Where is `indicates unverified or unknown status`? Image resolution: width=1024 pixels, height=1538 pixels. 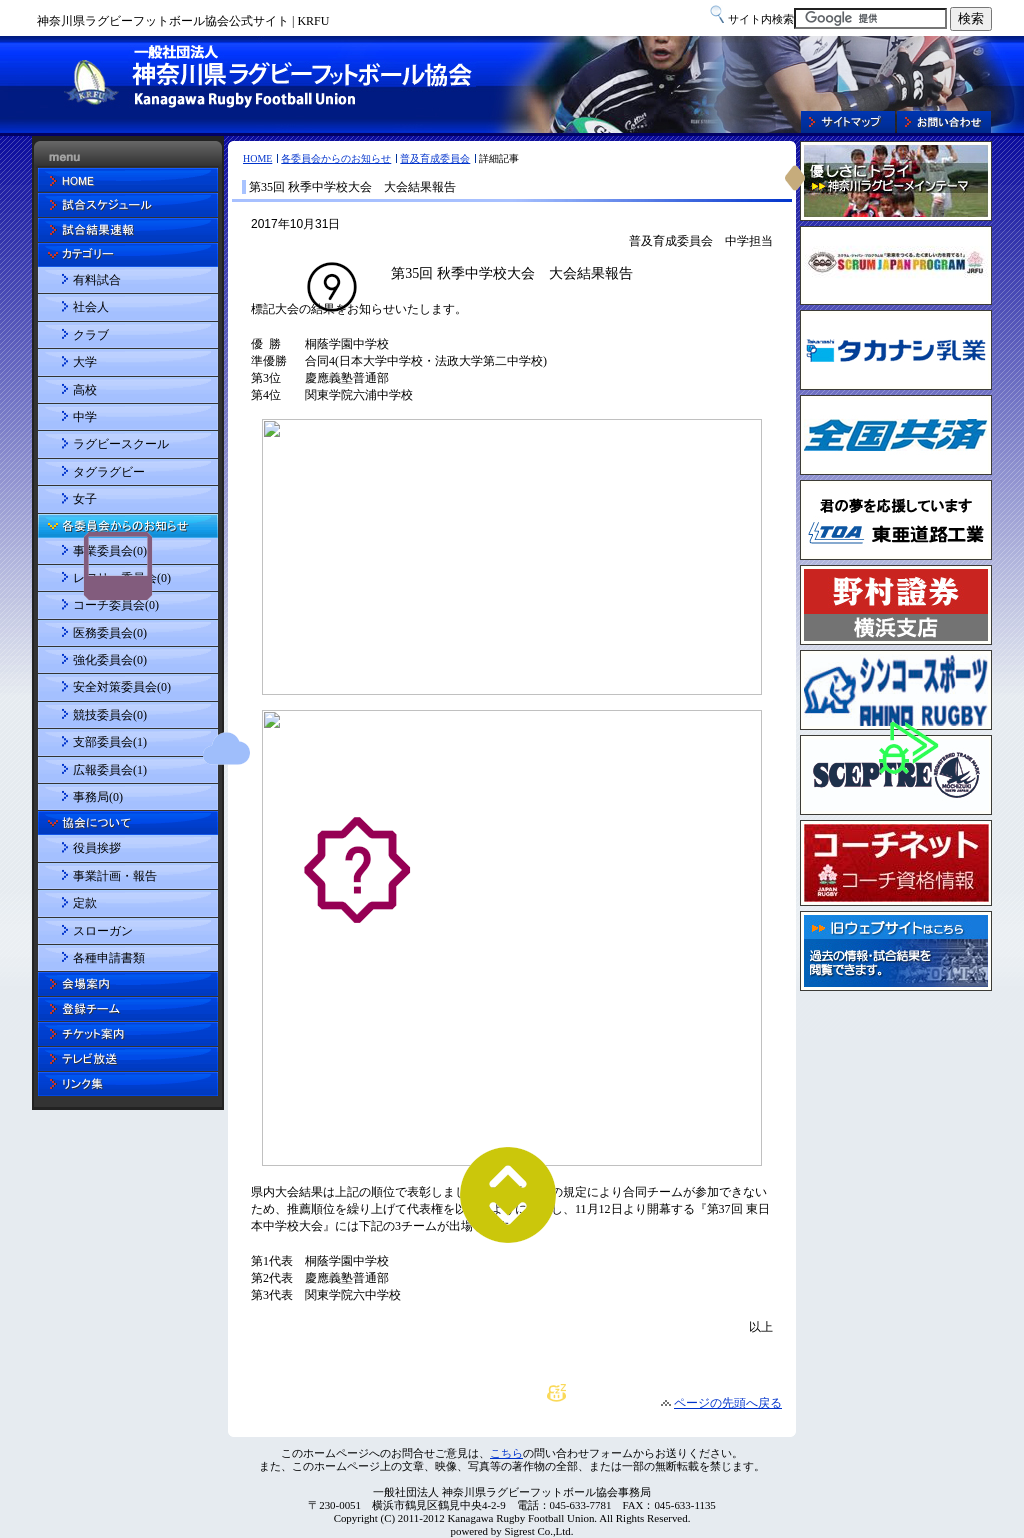
indicates unverified or unknown status is located at coordinates (357, 870).